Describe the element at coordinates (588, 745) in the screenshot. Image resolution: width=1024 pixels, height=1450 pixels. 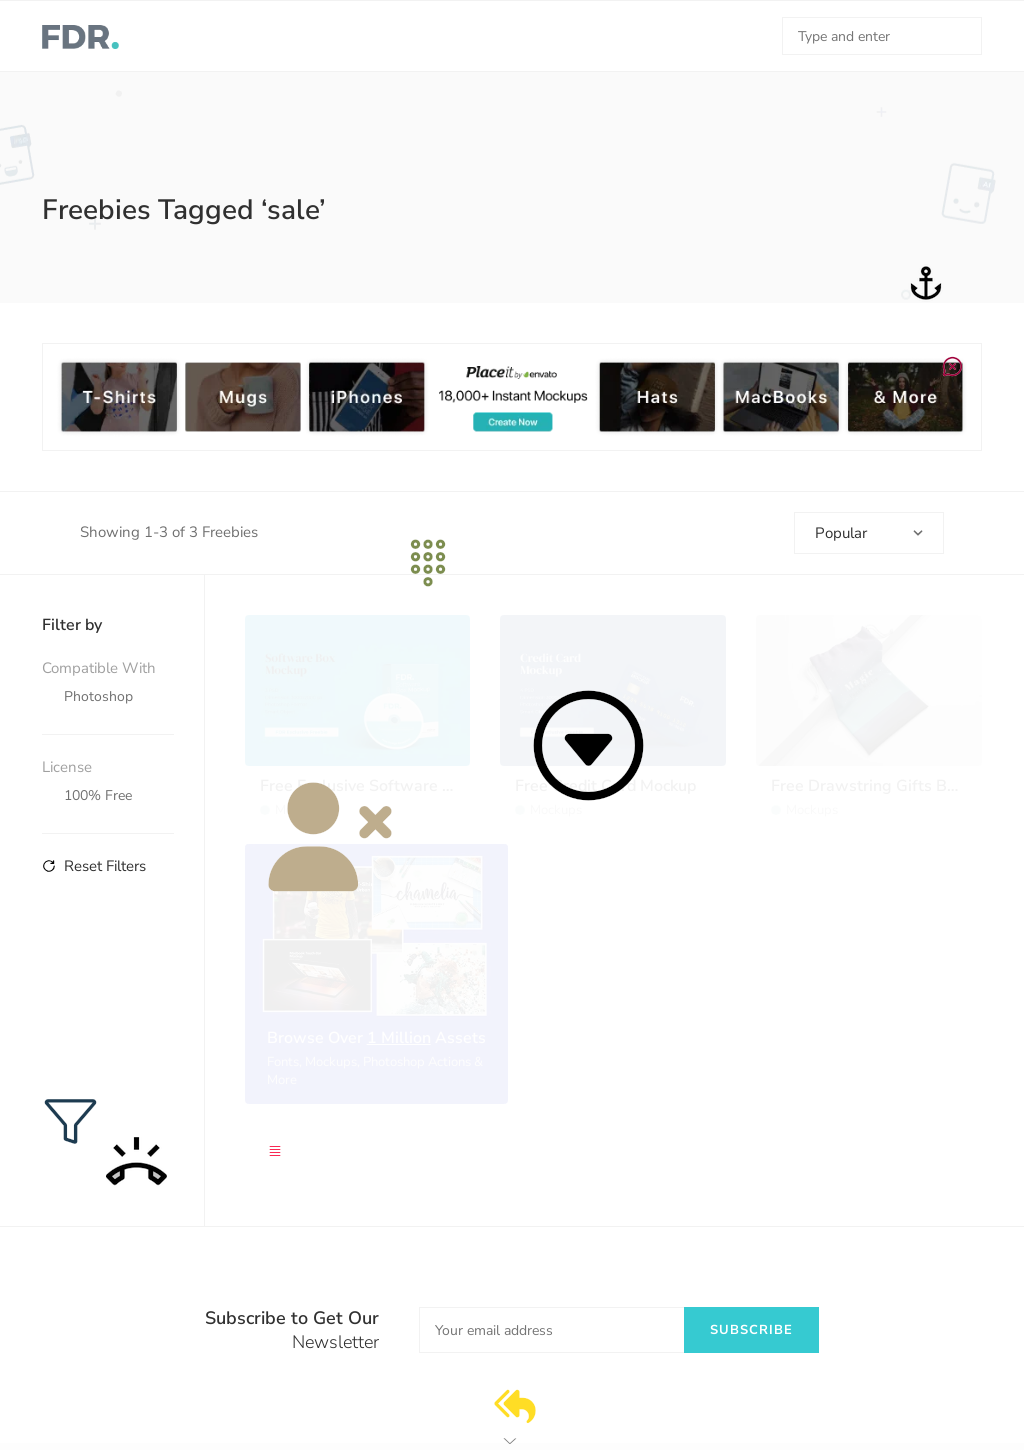
I see `expand a dropdown menu or section` at that location.